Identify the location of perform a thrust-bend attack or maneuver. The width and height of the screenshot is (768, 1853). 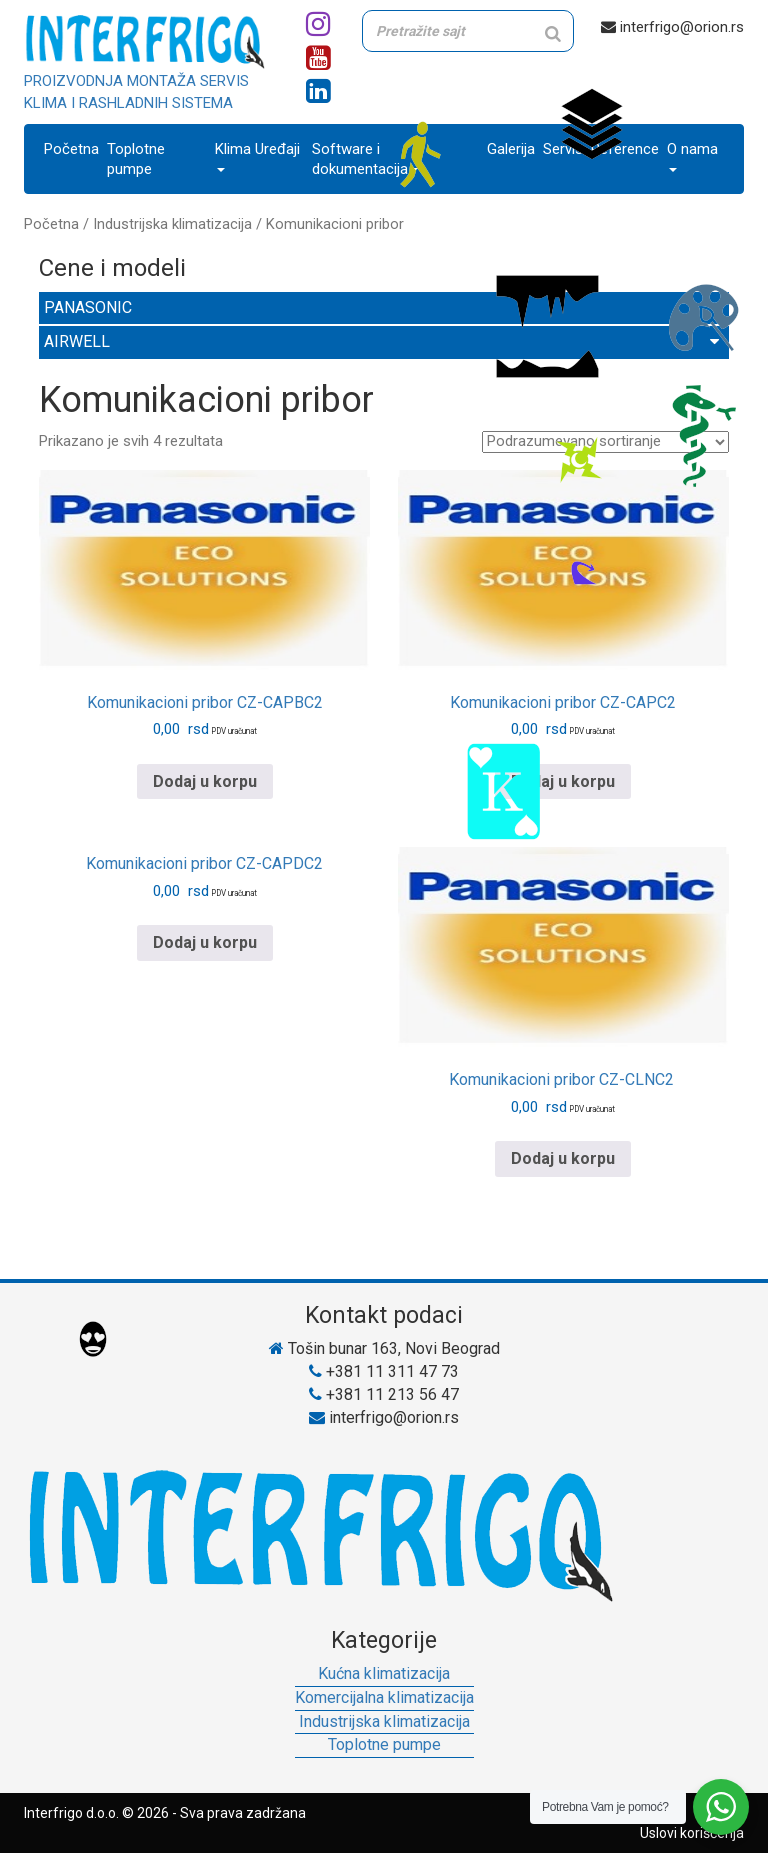
(584, 572).